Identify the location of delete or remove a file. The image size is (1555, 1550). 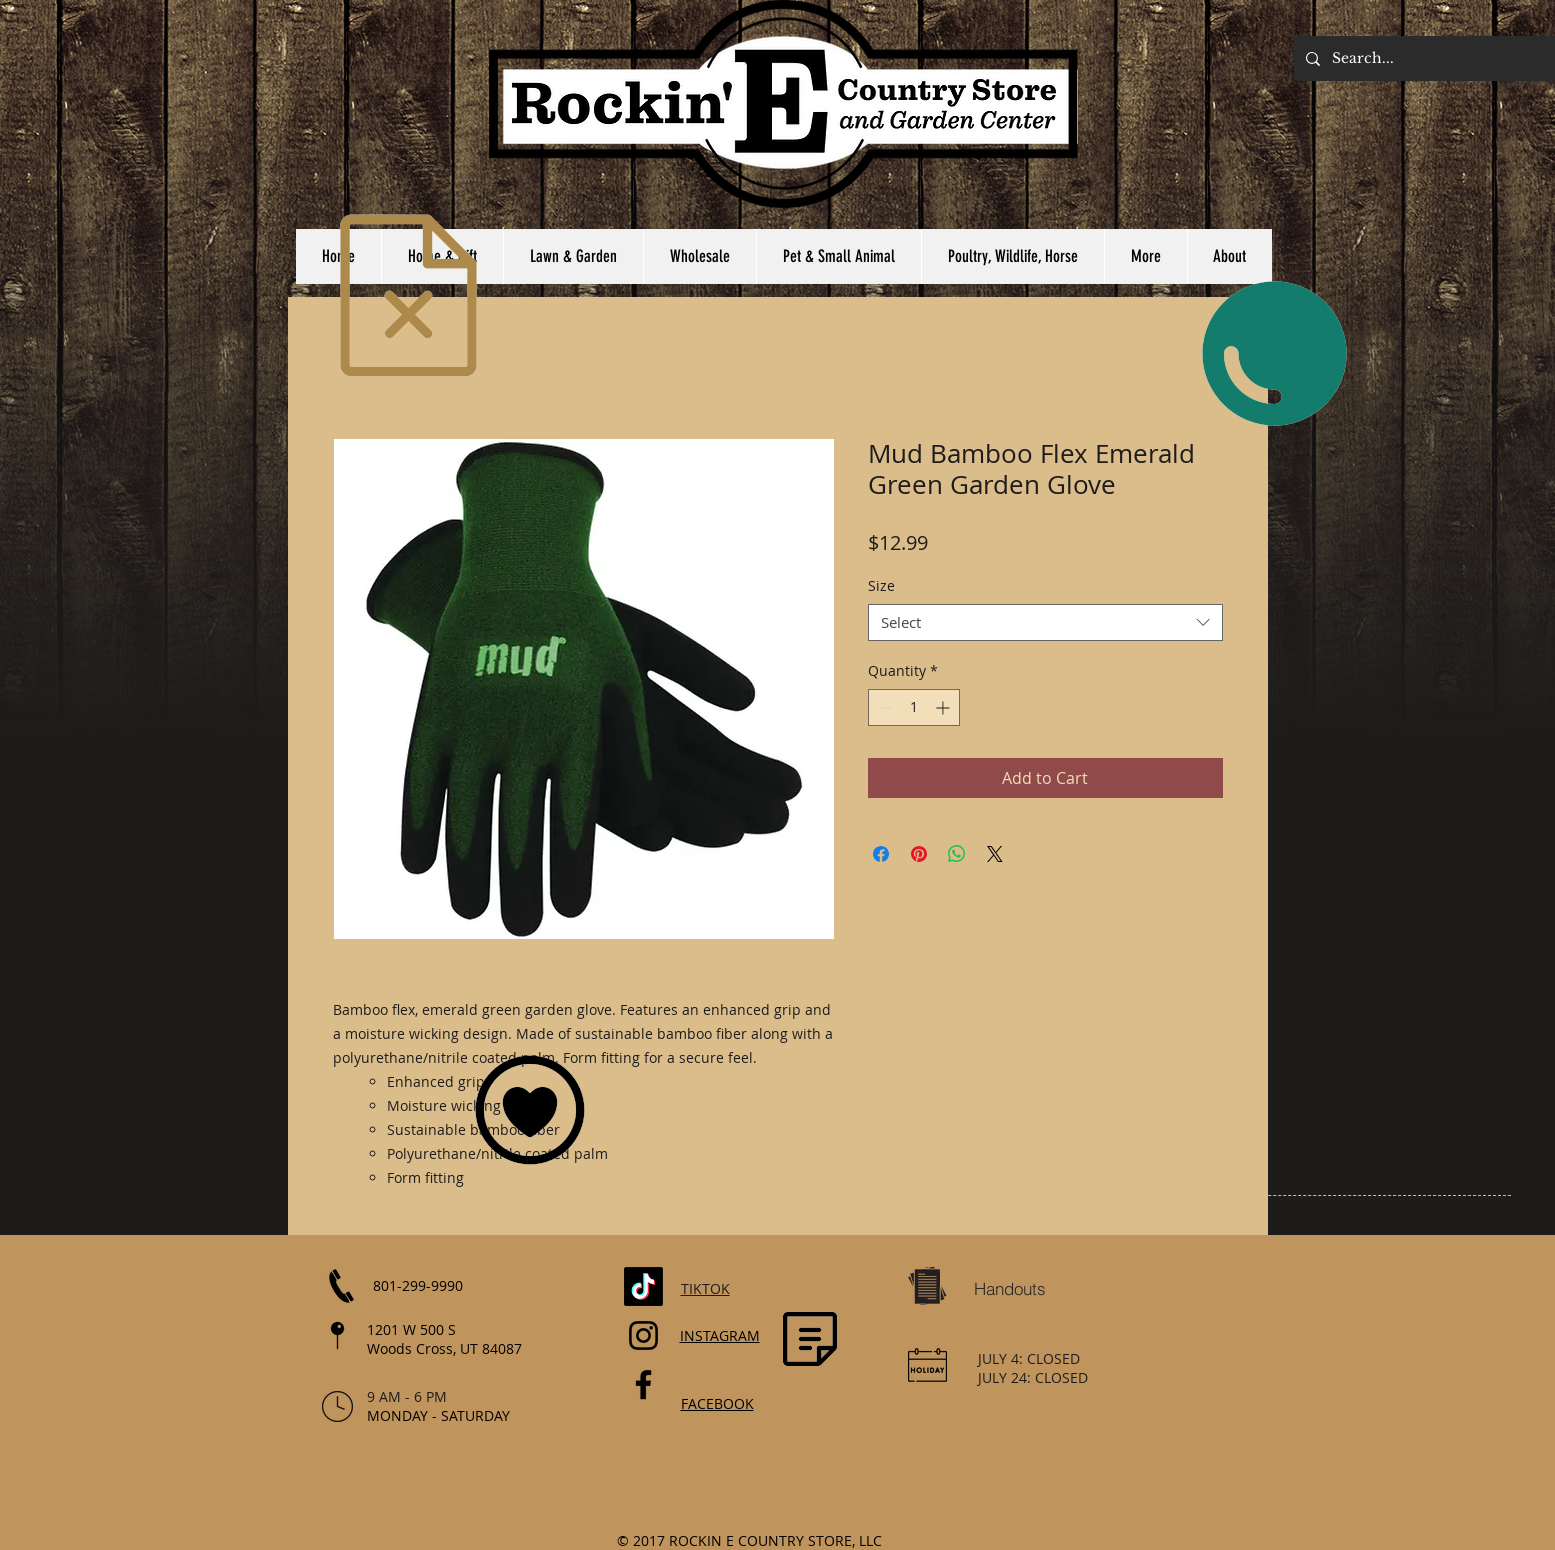
(408, 295).